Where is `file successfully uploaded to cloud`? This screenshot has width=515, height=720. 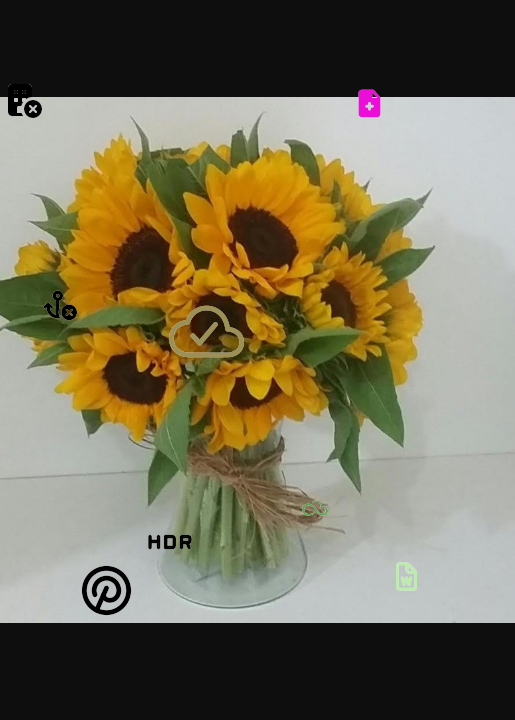 file successfully uploaded to cloud is located at coordinates (206, 331).